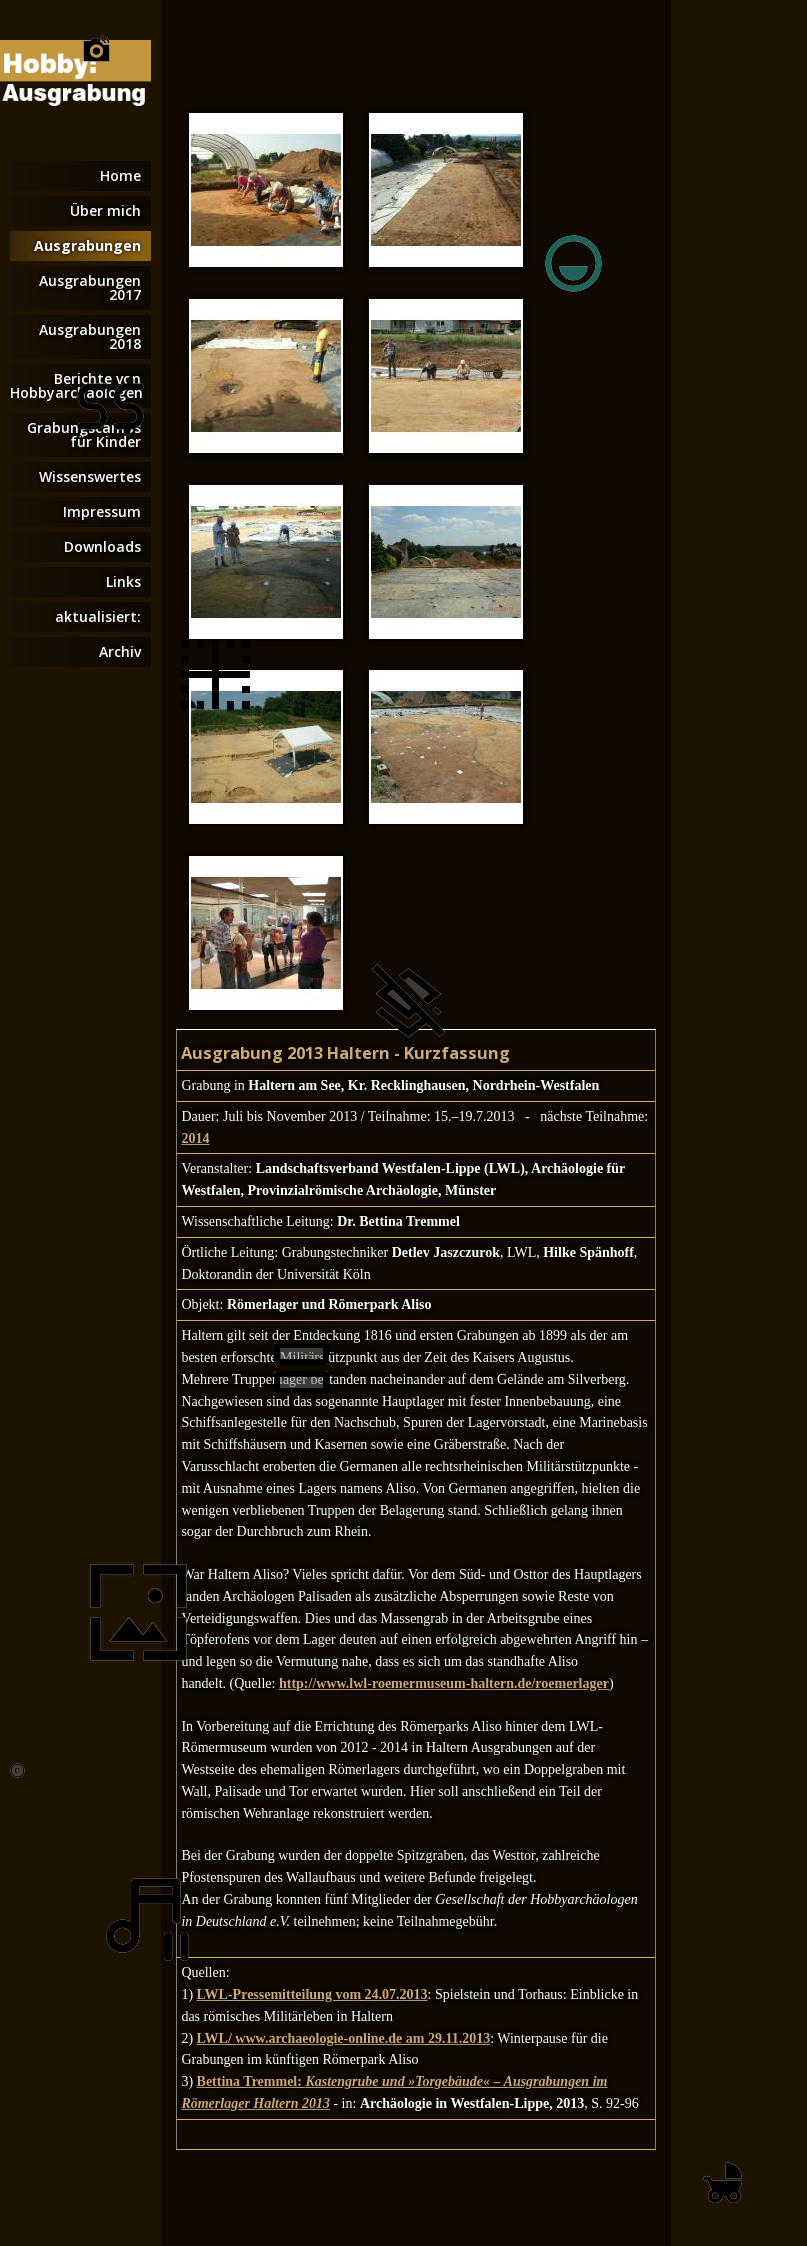  Describe the element at coordinates (17, 1770) in the screenshot. I see `indicates copyrighted content` at that location.